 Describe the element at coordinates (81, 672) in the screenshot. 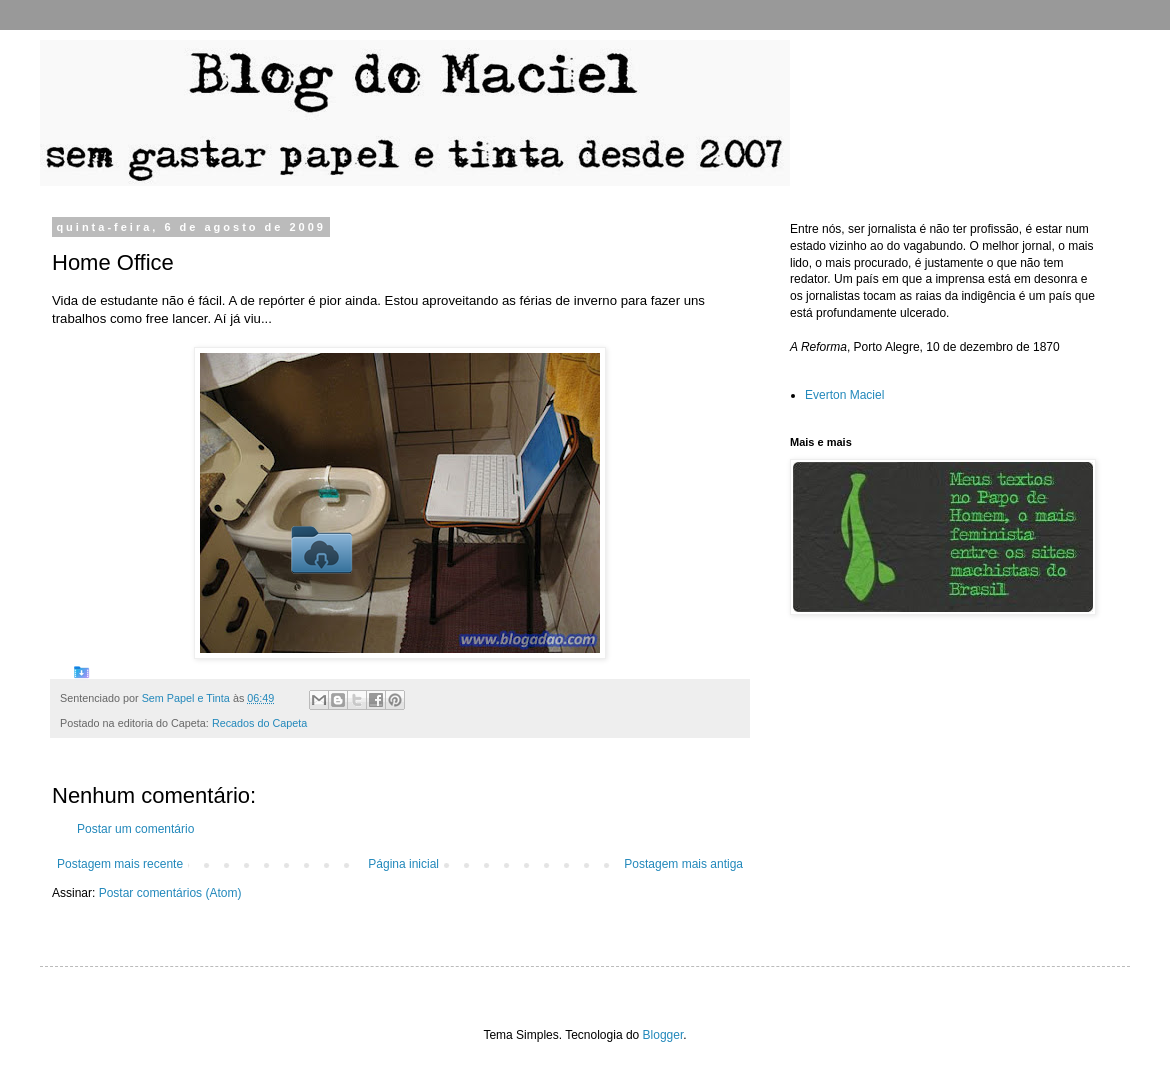

I see `open folder containing downloaded videos` at that location.